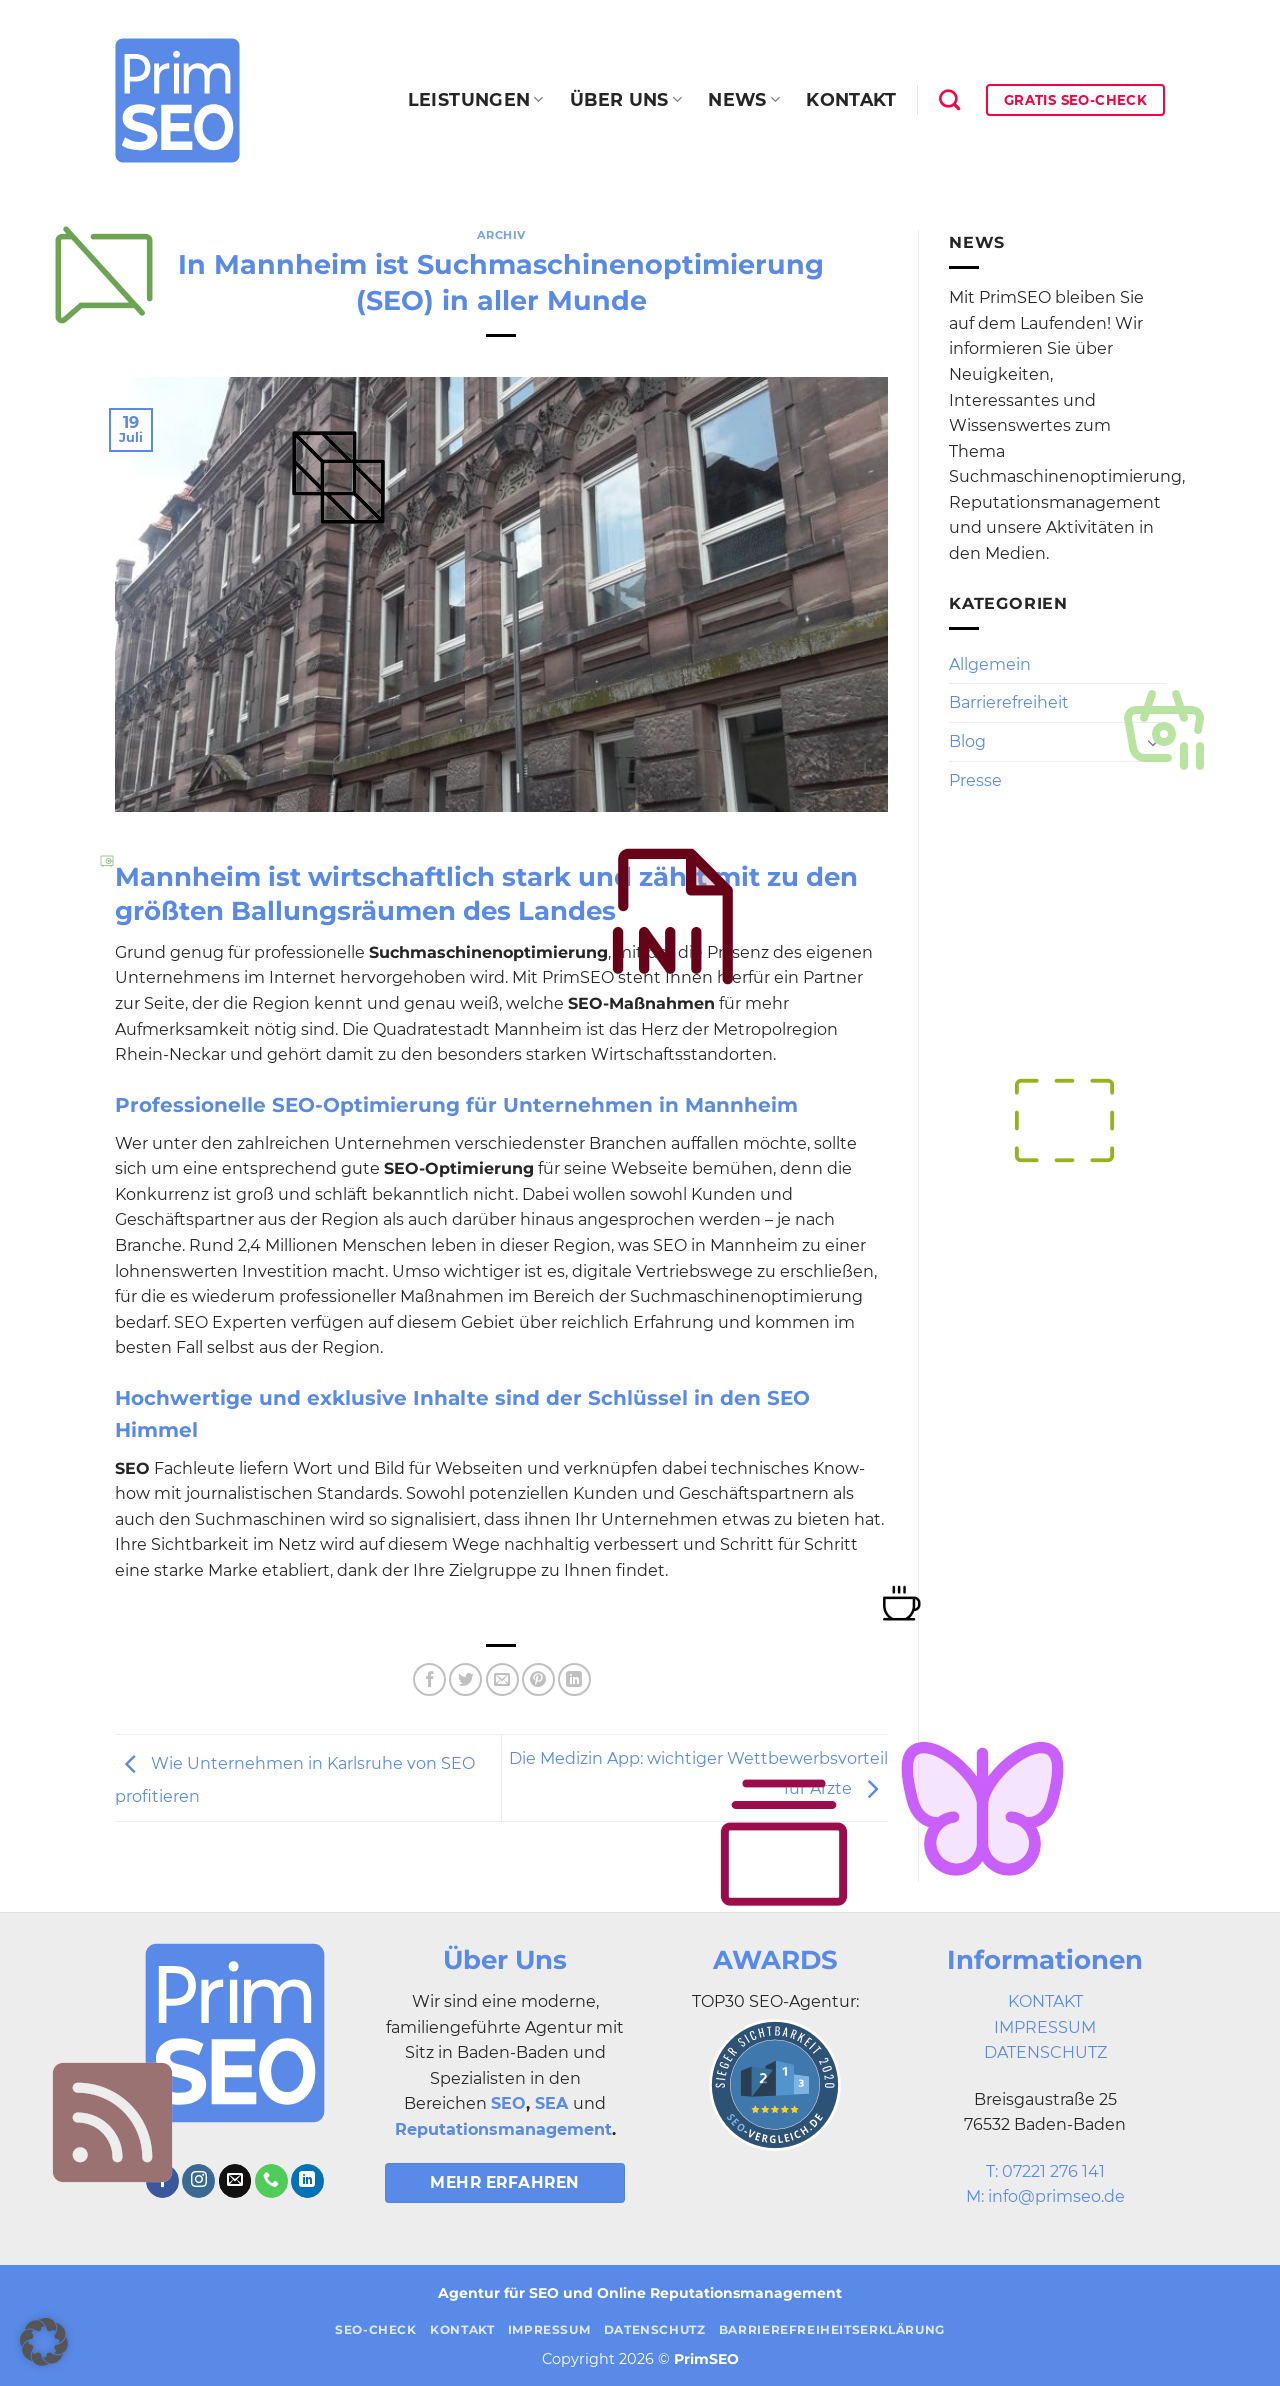 This screenshot has height=2386, width=1280. Describe the element at coordinates (1064, 1120) in the screenshot. I see `select or define a region` at that location.